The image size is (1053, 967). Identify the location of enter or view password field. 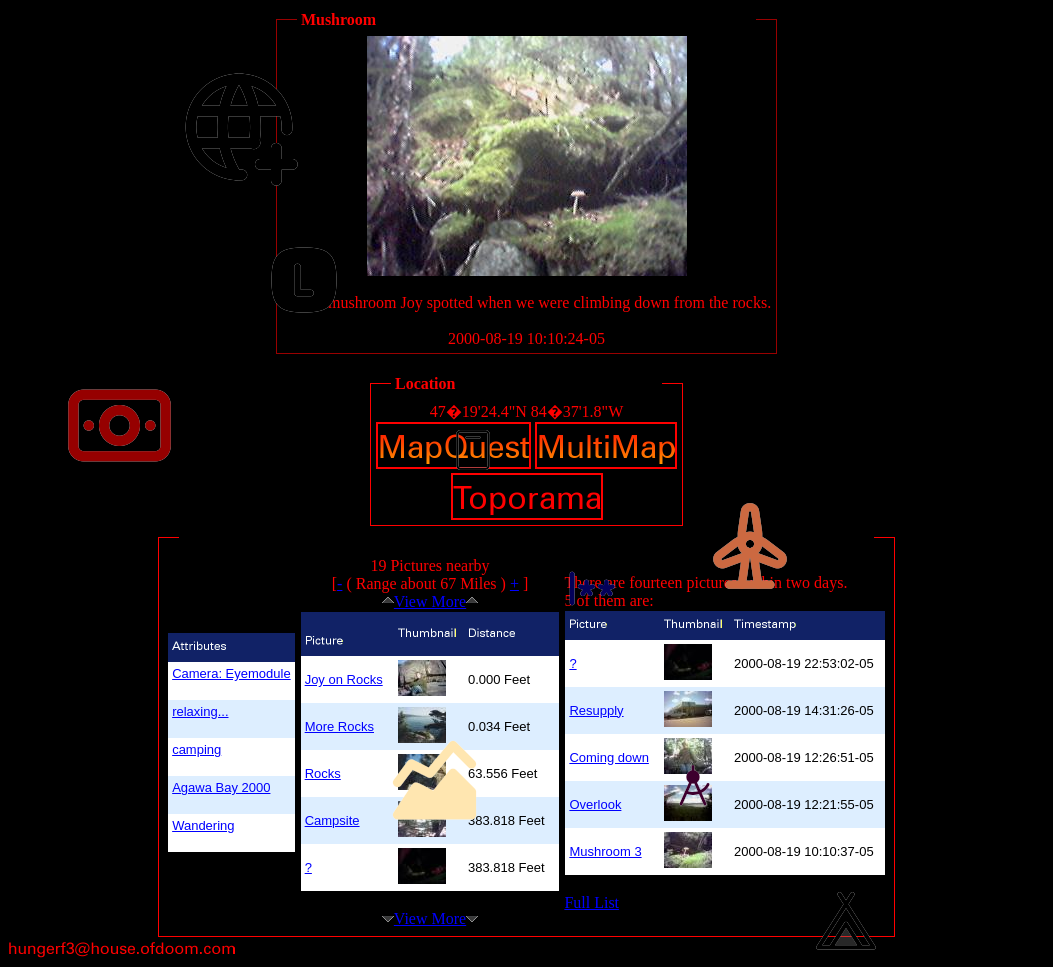
(590, 588).